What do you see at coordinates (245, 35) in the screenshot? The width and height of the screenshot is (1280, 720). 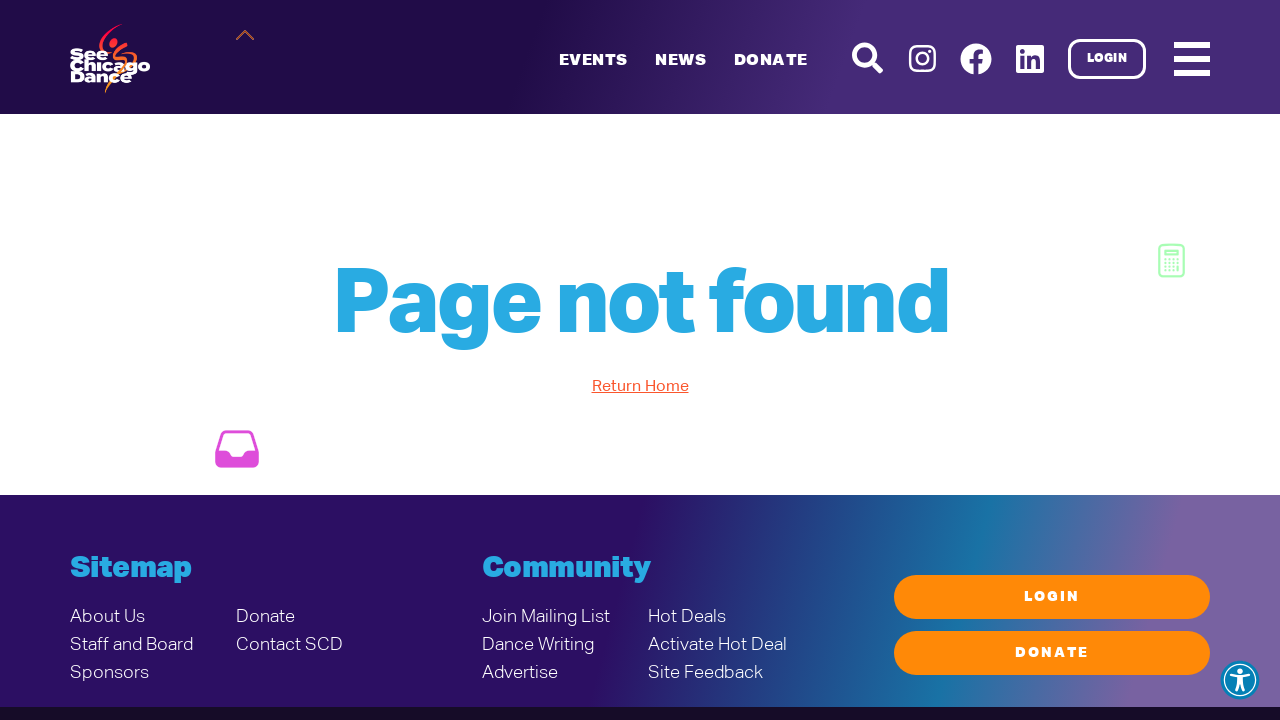 I see `collapse or minimize a section` at bounding box center [245, 35].